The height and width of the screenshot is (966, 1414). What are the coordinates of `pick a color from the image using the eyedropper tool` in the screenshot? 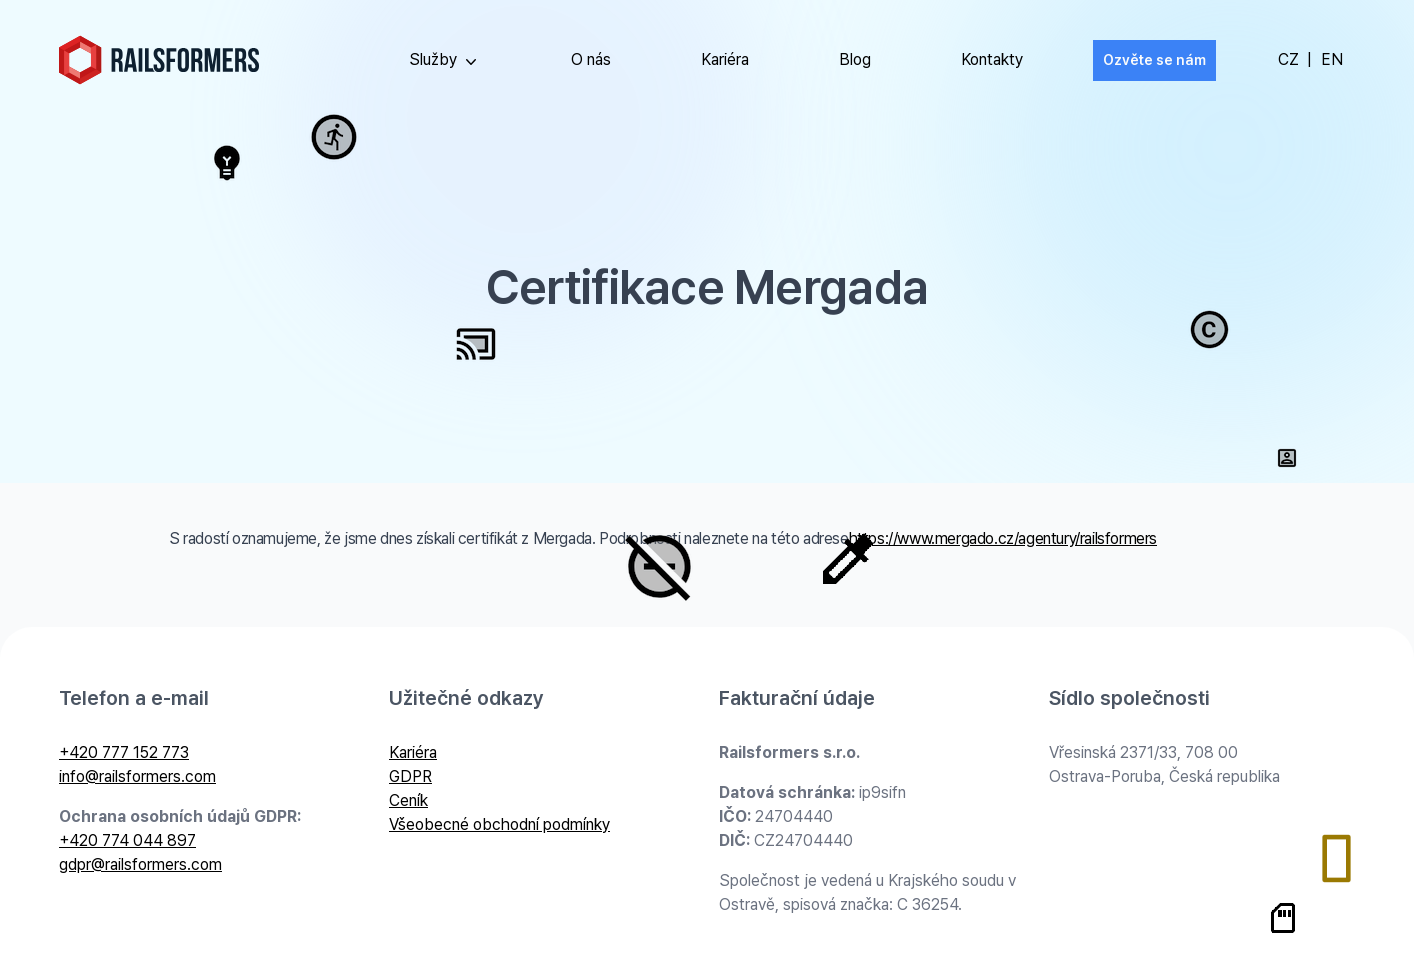 It's located at (848, 559).